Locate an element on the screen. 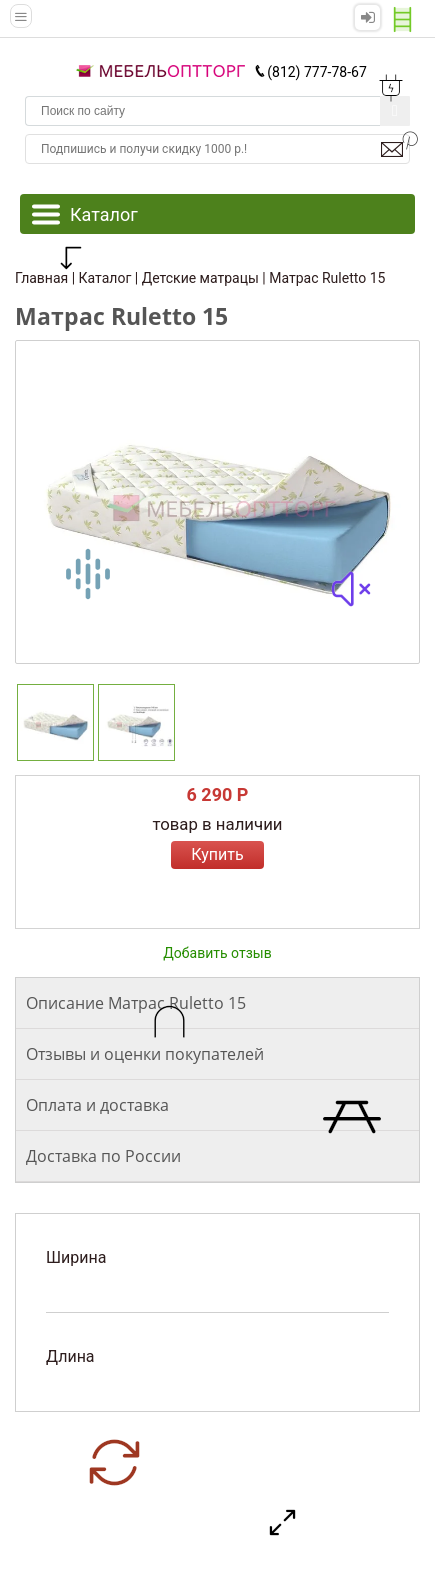 The height and width of the screenshot is (1582, 435). refresh or reload content is located at coordinates (114, 1462).